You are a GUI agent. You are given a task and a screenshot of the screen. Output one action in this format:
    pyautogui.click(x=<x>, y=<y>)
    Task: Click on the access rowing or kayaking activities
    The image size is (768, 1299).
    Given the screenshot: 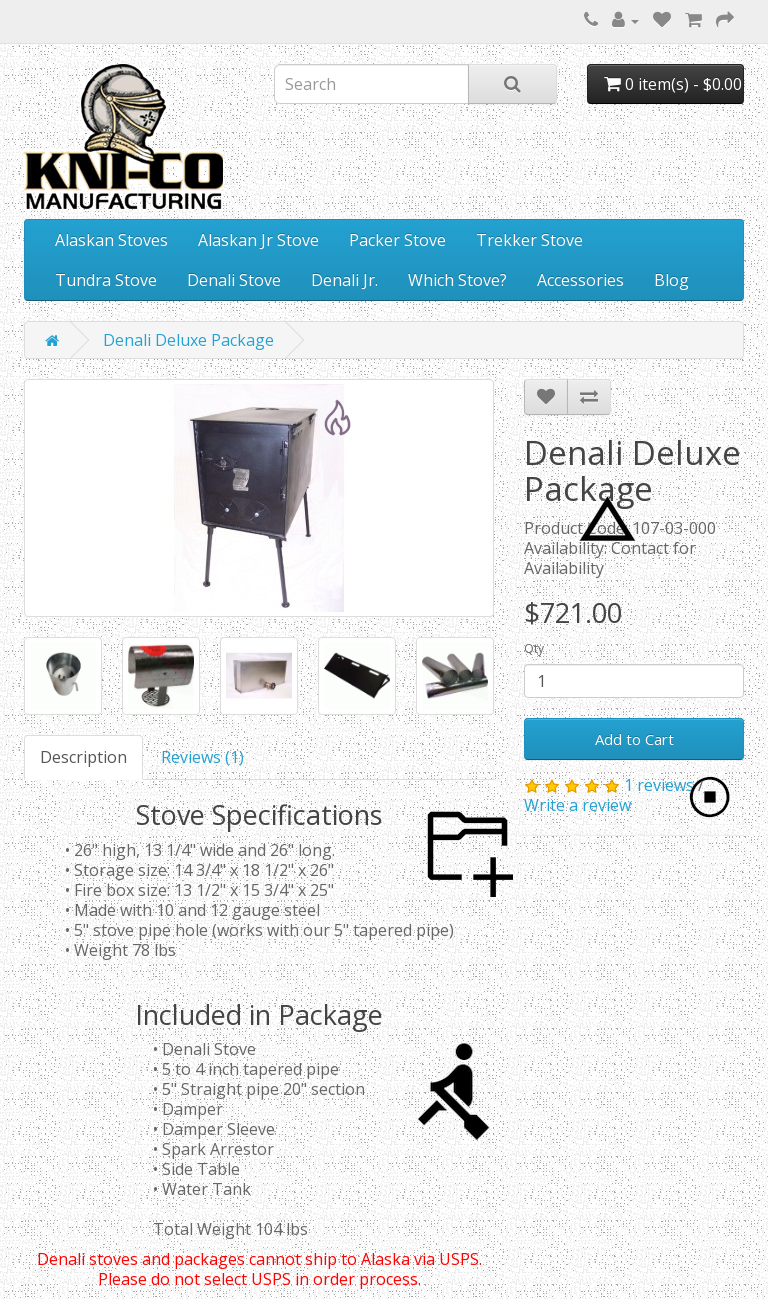 What is the action you would take?
    pyautogui.click(x=451, y=1089)
    